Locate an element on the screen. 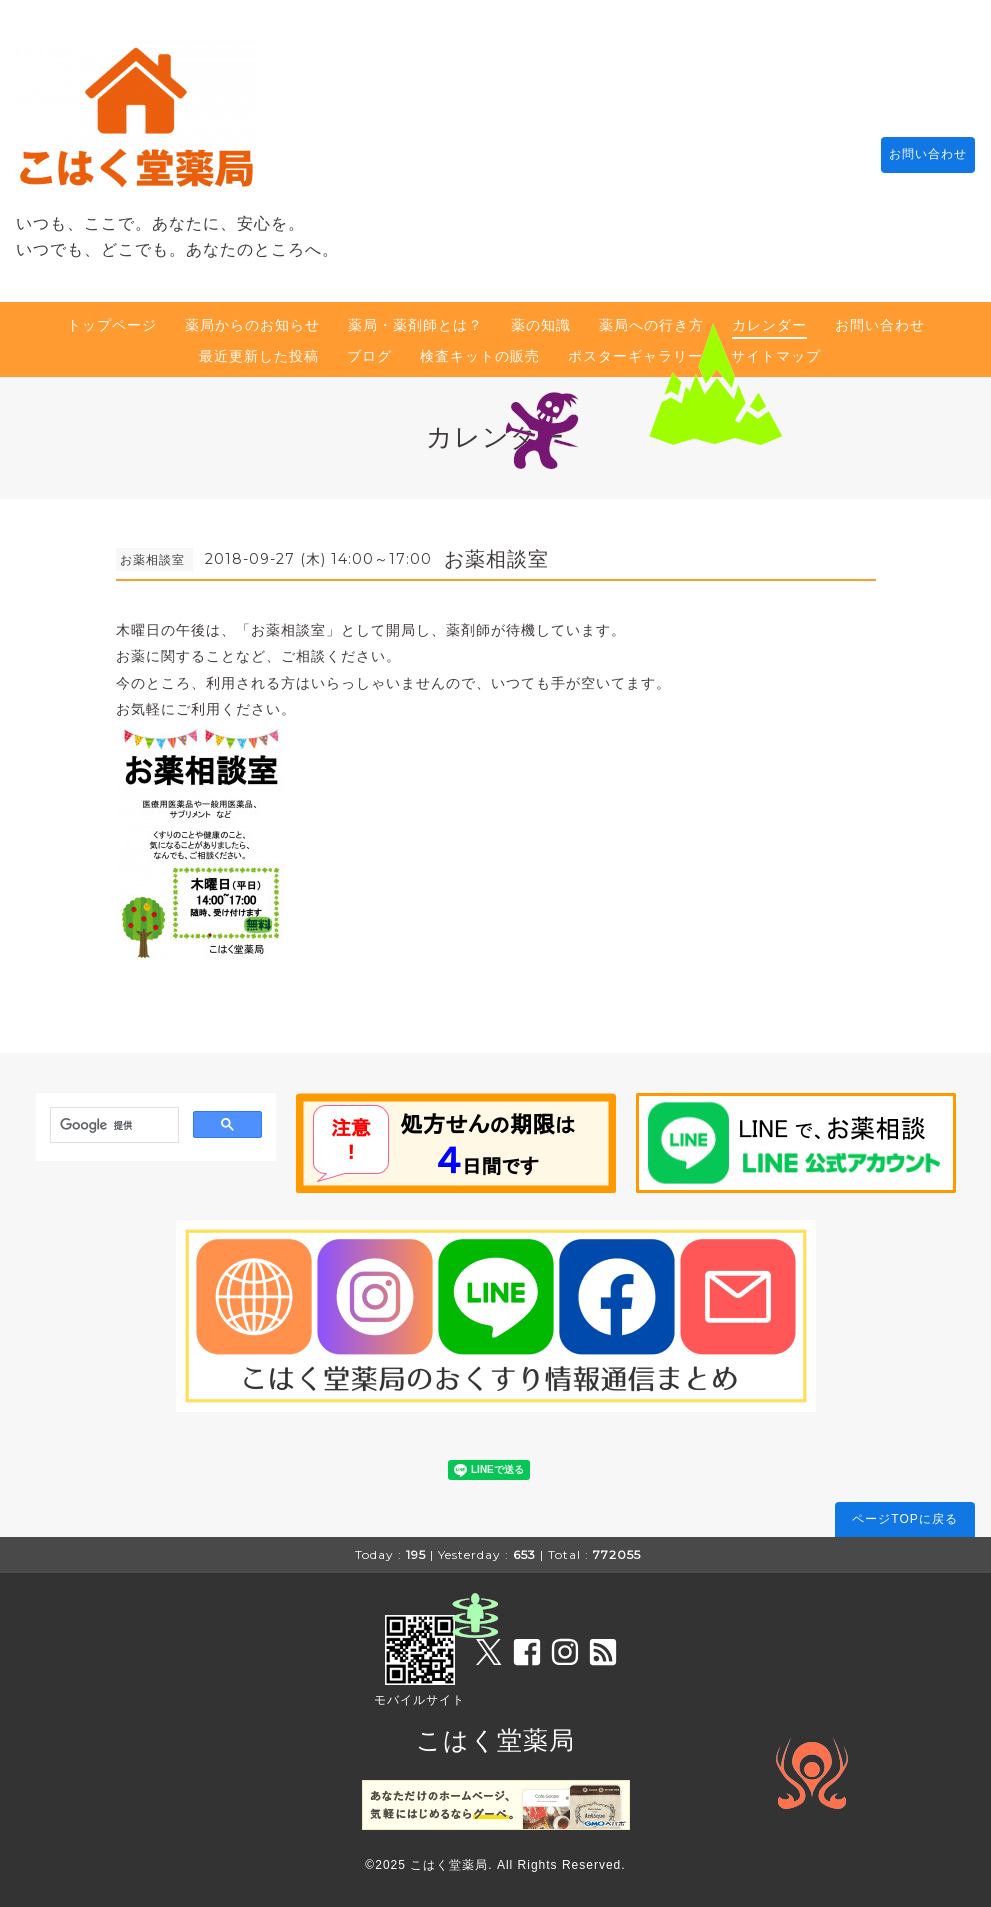  cast a curse or hex on an opponent is located at coordinates (543, 430).